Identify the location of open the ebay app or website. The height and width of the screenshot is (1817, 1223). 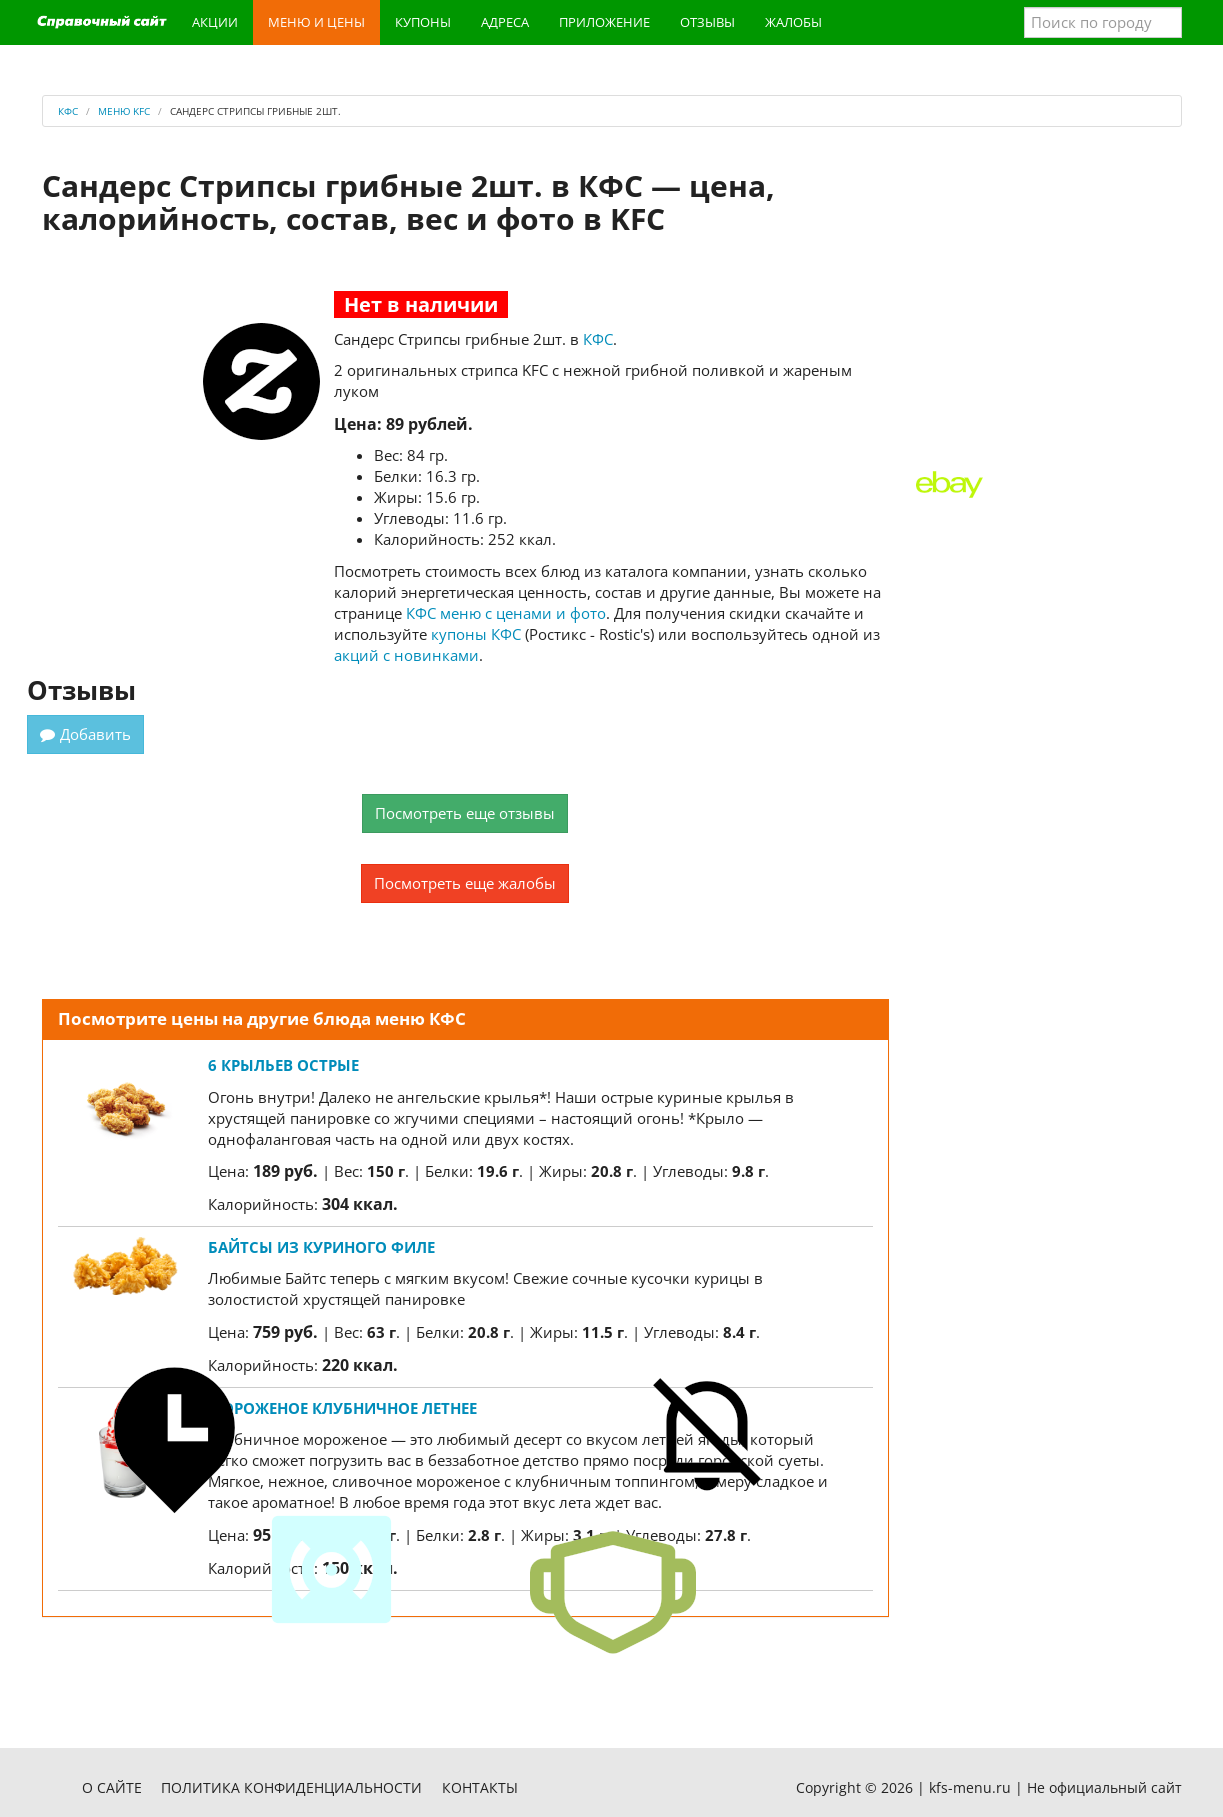
(949, 484).